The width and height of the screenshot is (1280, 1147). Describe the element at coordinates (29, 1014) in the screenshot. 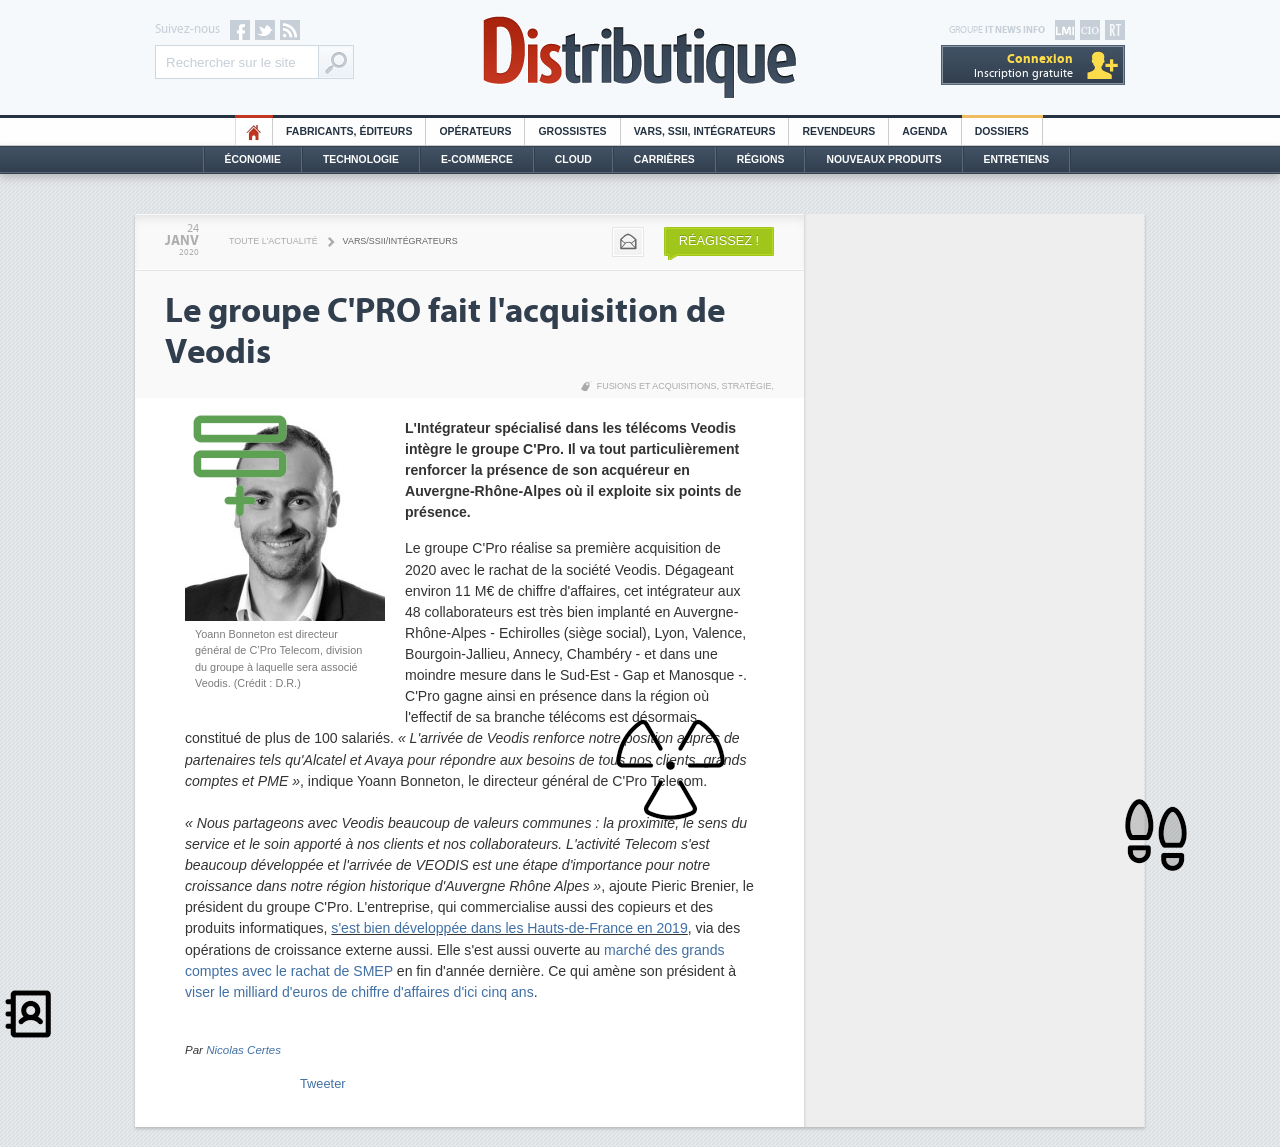

I see `access your contacts list` at that location.